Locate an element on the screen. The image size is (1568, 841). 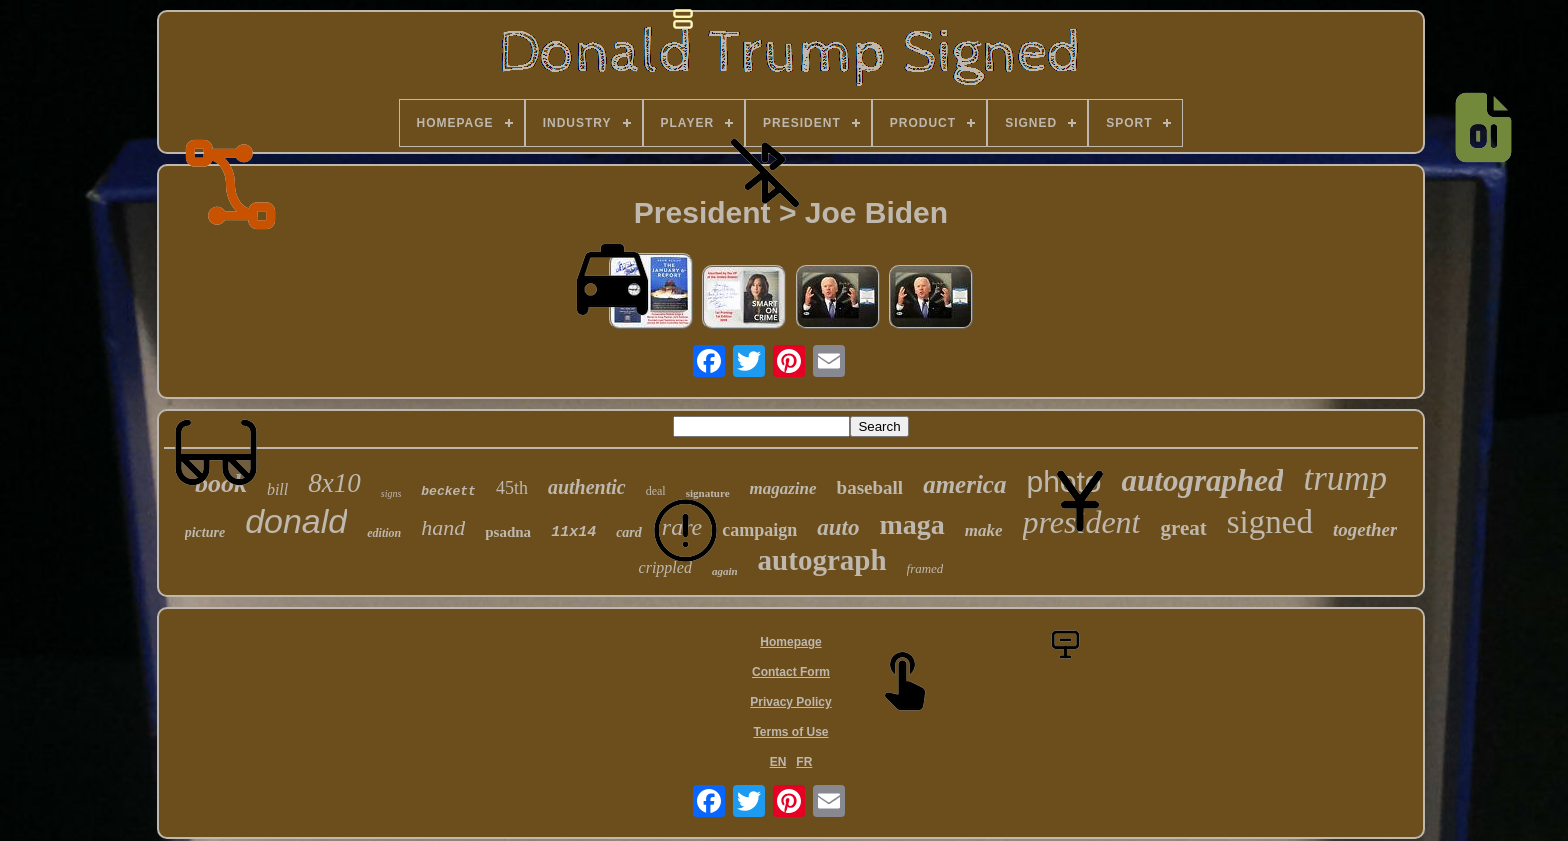
indicates chinese yuan currency is located at coordinates (1080, 501).